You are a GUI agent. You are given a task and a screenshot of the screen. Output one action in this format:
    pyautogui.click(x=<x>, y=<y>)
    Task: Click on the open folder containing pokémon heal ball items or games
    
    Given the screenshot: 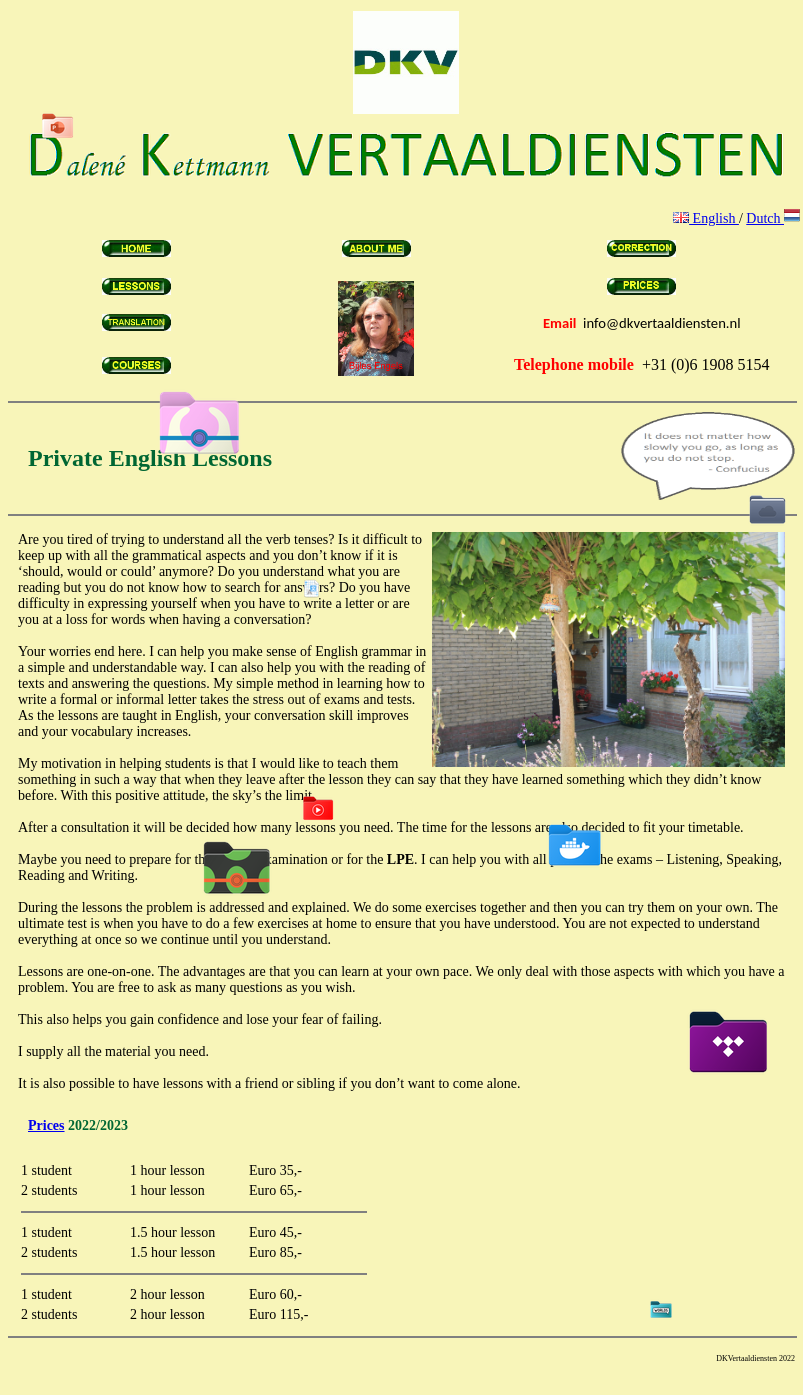 What is the action you would take?
    pyautogui.click(x=199, y=425)
    